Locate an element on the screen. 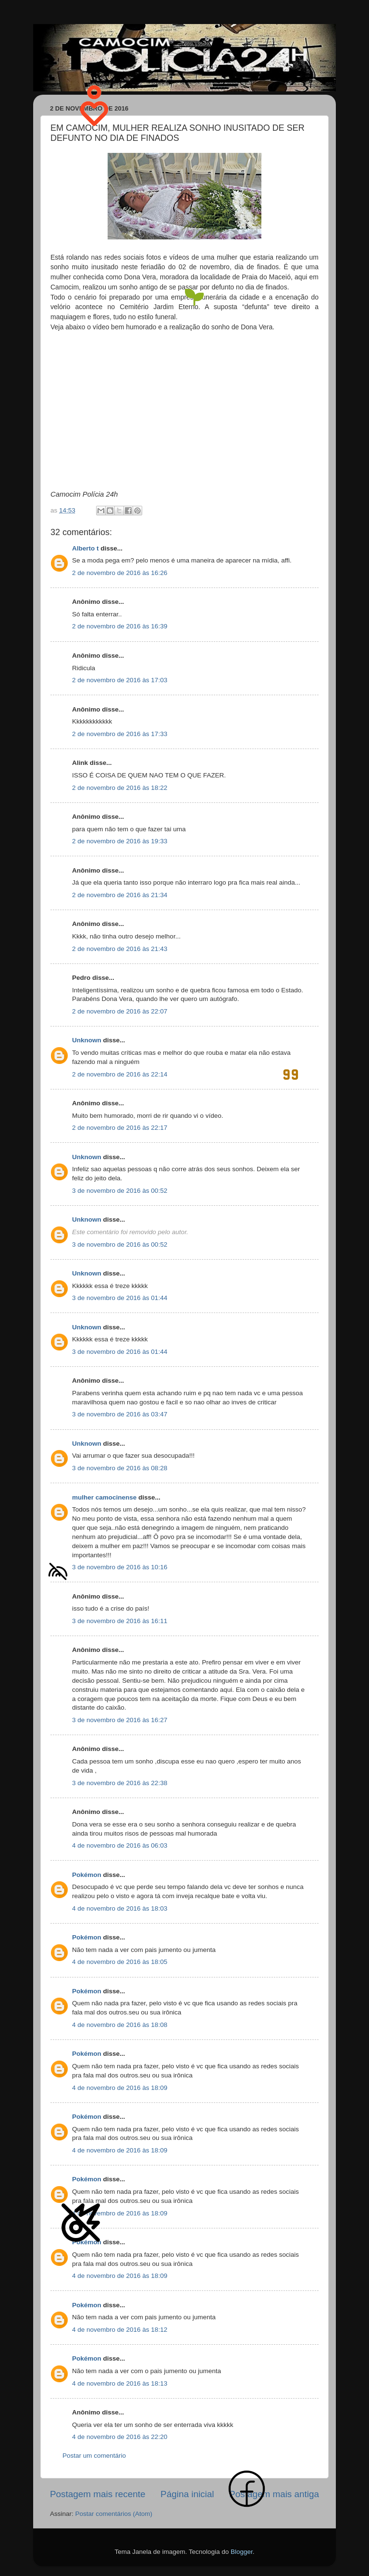 Image resolution: width=369 pixels, height=2576 pixels. disable meteor or impact effects is located at coordinates (81, 2223).